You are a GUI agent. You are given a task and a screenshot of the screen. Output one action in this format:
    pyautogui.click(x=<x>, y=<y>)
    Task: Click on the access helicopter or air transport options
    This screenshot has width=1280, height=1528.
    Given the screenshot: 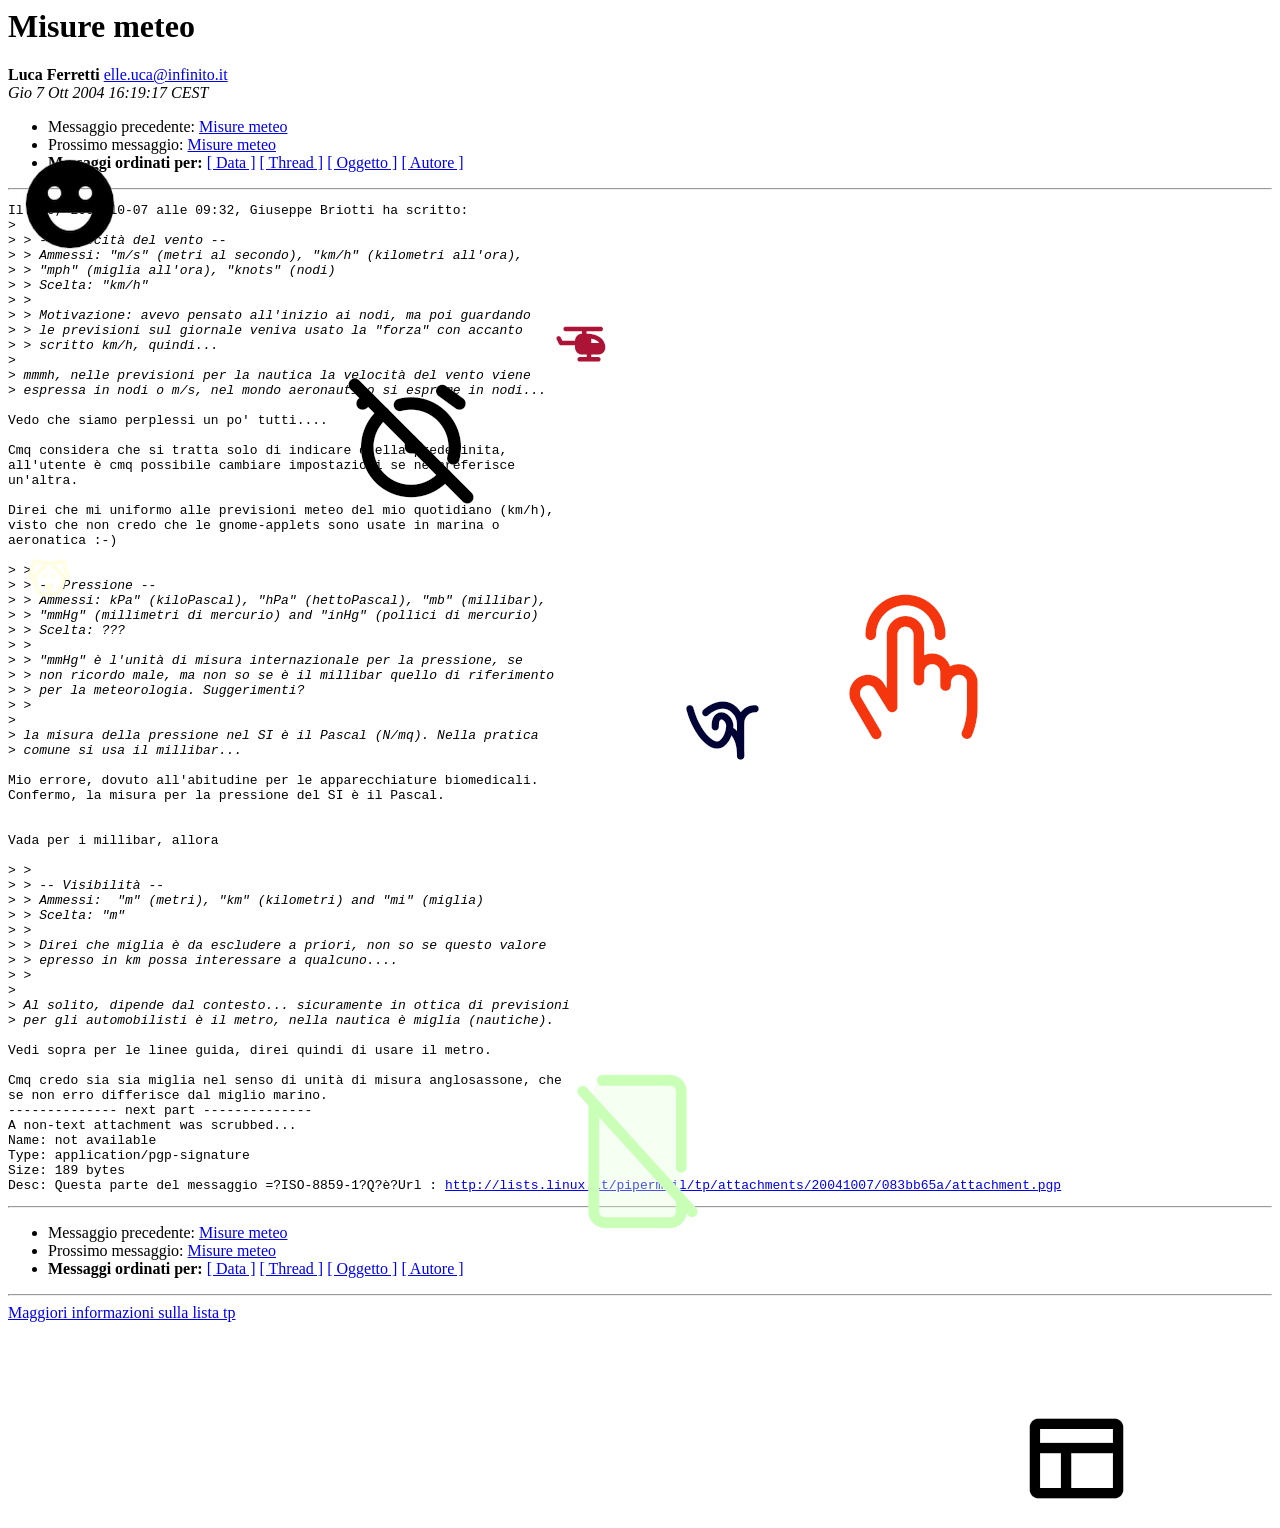 What is the action you would take?
    pyautogui.click(x=582, y=343)
    